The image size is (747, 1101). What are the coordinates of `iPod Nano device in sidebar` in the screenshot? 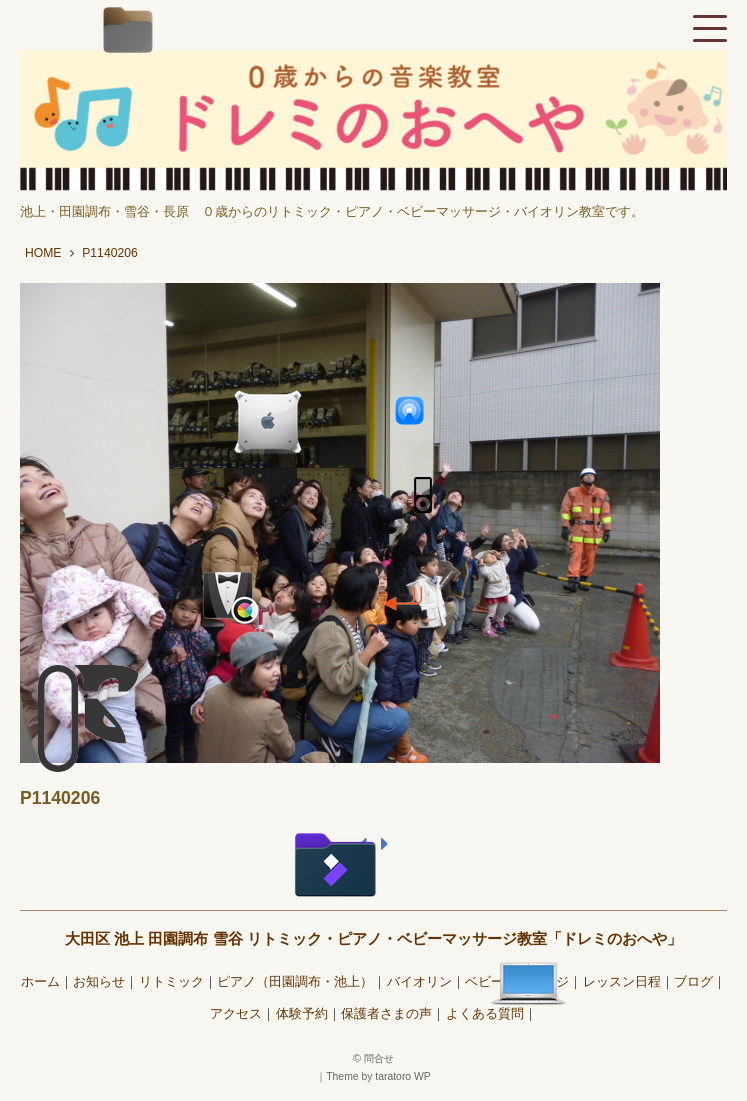 It's located at (423, 495).